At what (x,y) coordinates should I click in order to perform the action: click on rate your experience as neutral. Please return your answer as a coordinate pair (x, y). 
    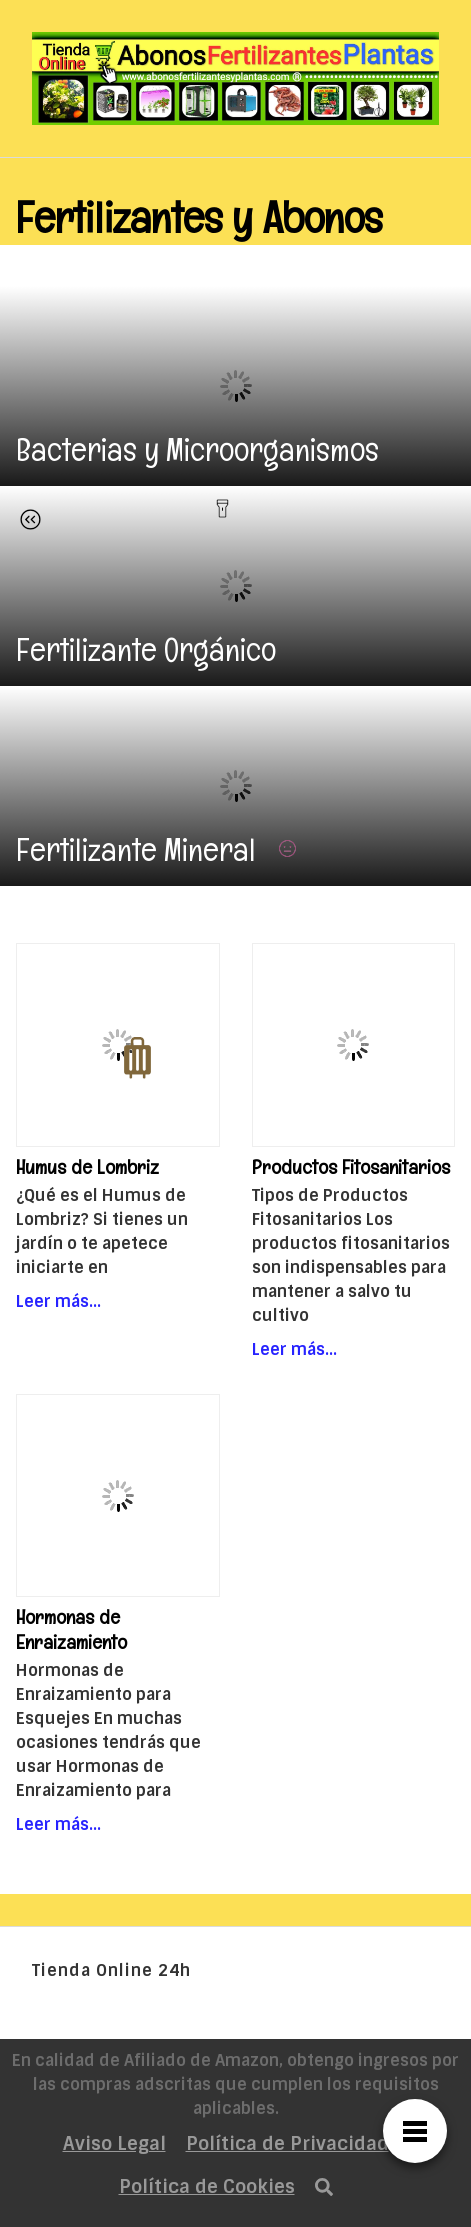
    Looking at the image, I should click on (287, 848).